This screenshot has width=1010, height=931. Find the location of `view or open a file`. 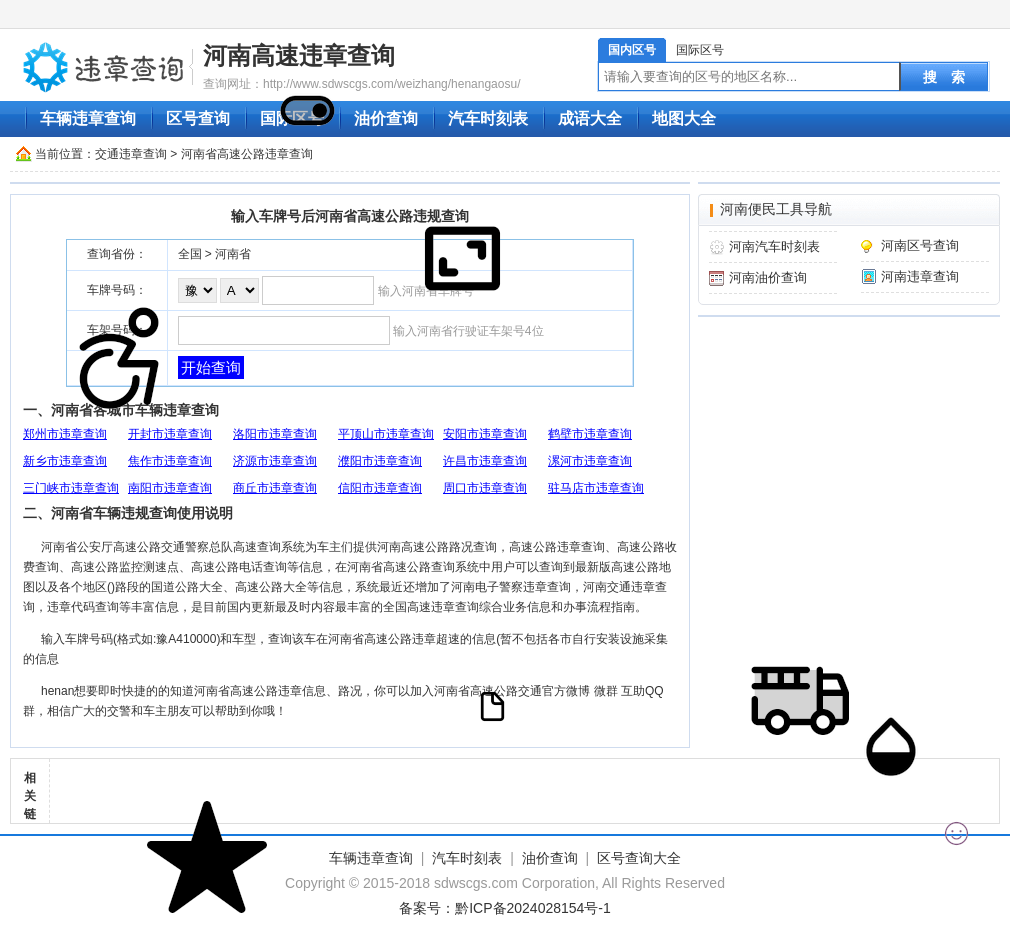

view or open a file is located at coordinates (492, 706).